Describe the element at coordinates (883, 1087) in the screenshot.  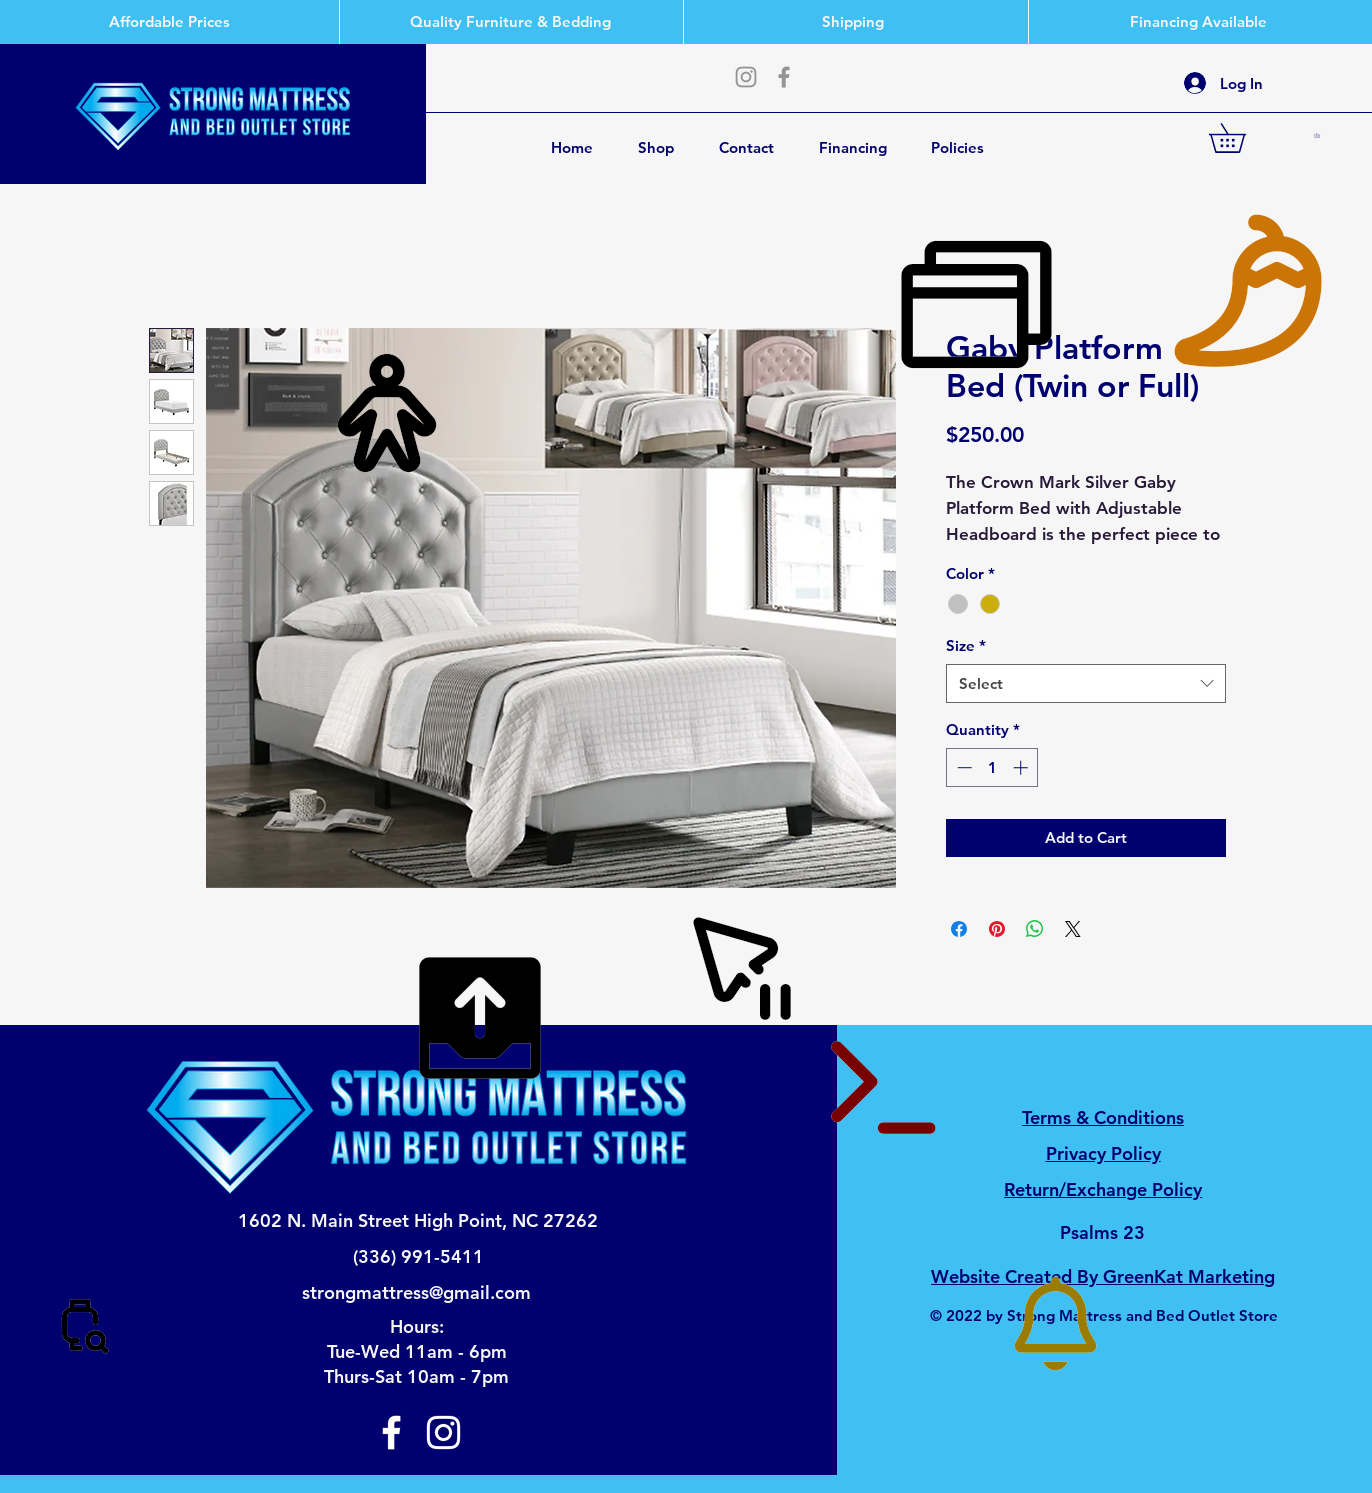
I see `open command line terminal` at that location.